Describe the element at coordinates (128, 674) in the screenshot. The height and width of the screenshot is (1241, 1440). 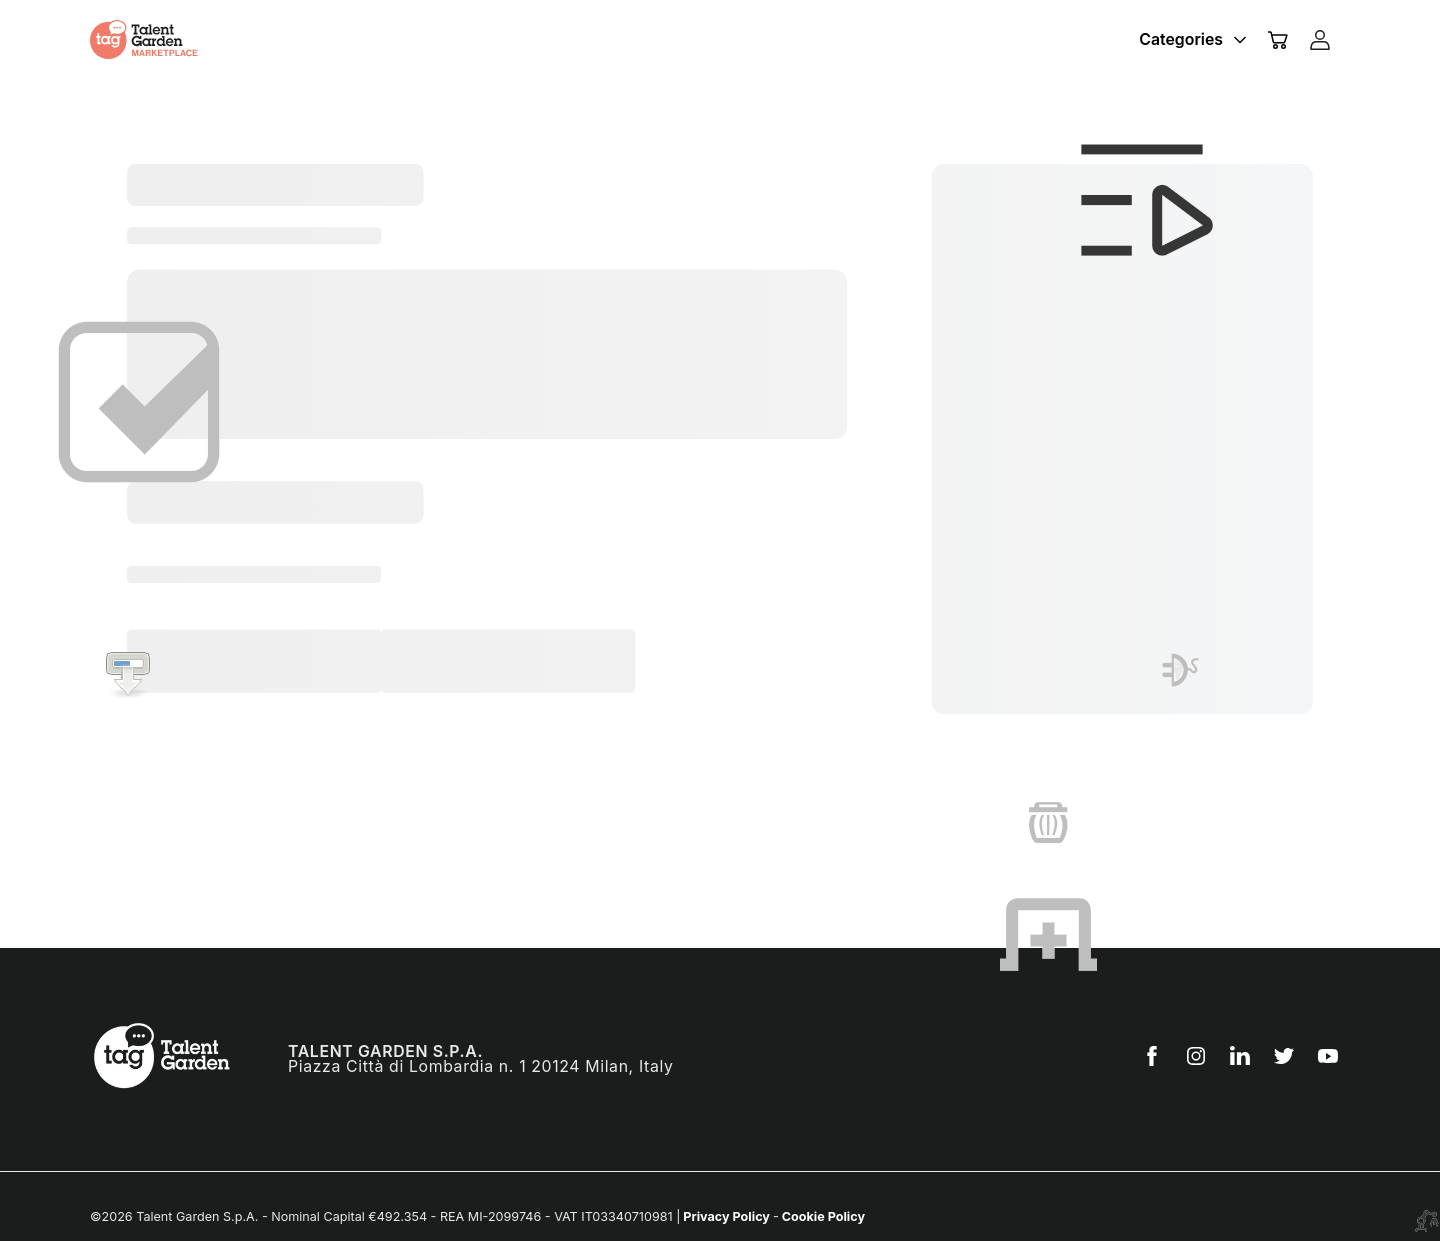
I see `access your downloads folder` at that location.